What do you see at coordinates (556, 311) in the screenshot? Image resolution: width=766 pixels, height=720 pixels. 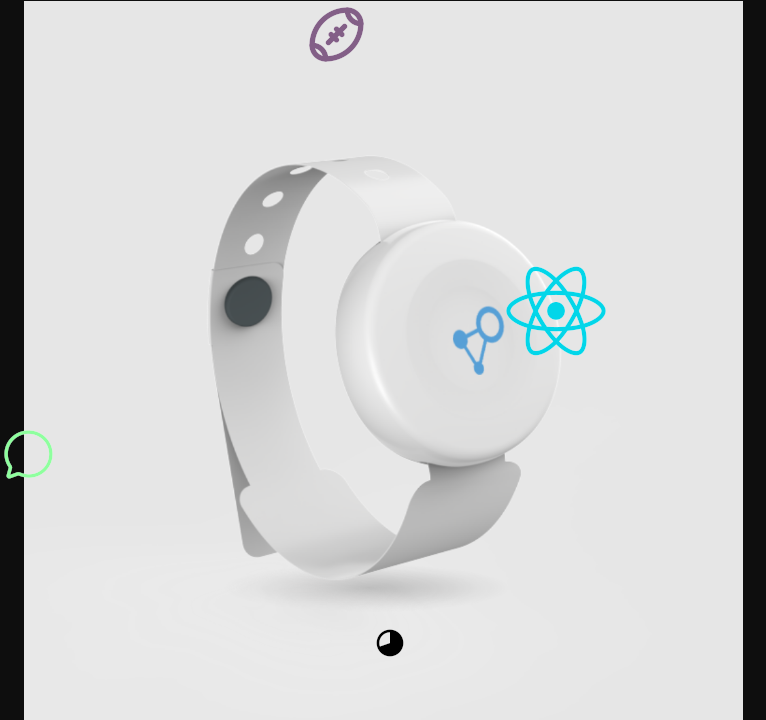 I see `React framework or library logo` at bounding box center [556, 311].